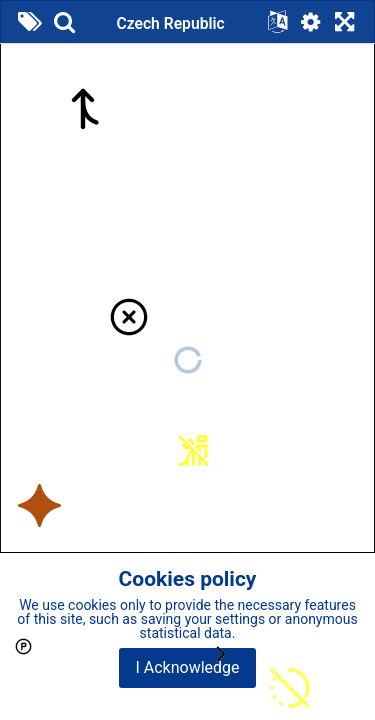 The width and height of the screenshot is (375, 720). What do you see at coordinates (129, 317) in the screenshot?
I see `close or dismiss a dialog` at bounding box center [129, 317].